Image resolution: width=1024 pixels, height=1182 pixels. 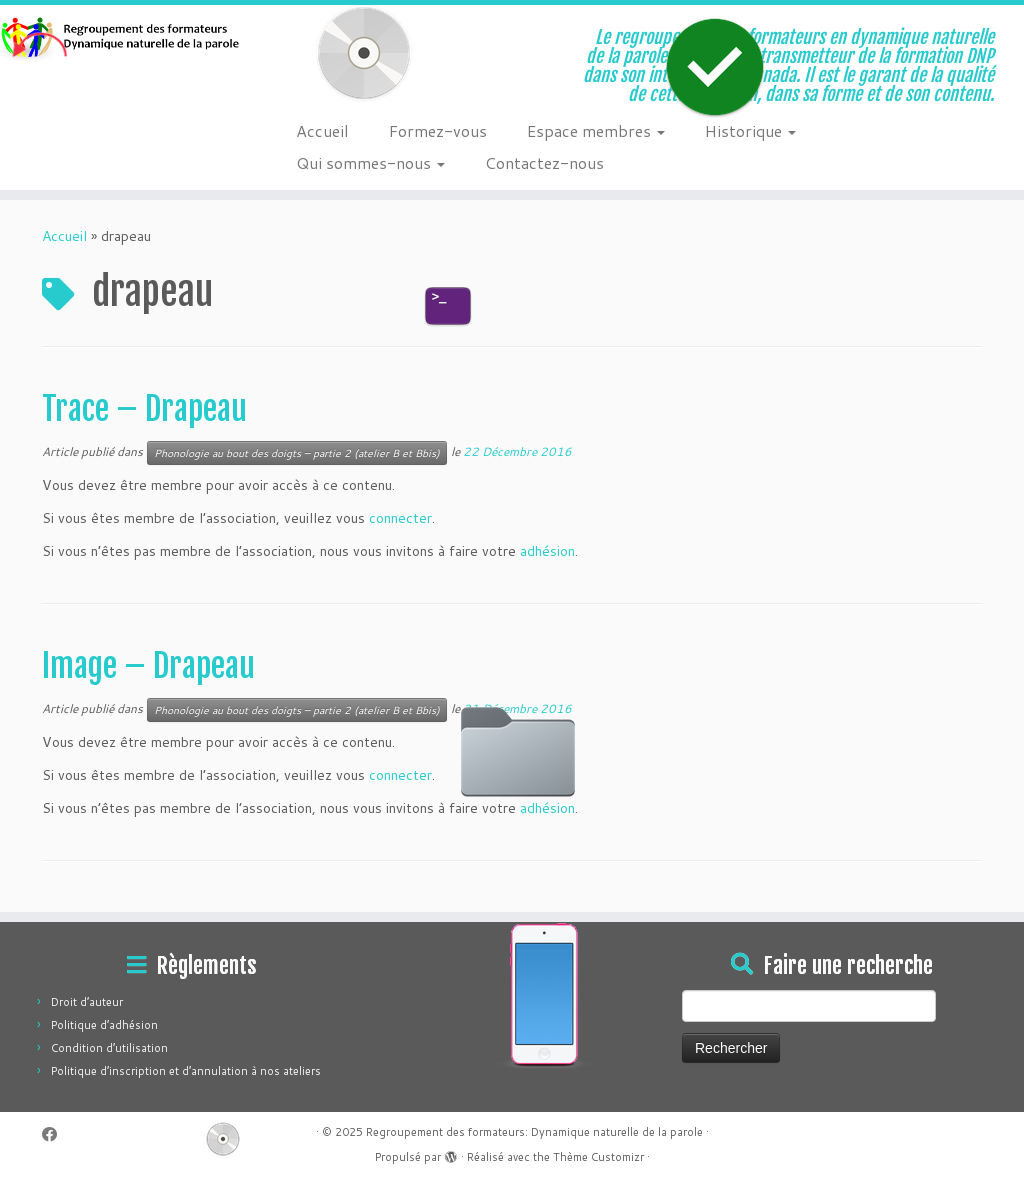 What do you see at coordinates (544, 996) in the screenshot?
I see `iPod Touch device connected` at bounding box center [544, 996].